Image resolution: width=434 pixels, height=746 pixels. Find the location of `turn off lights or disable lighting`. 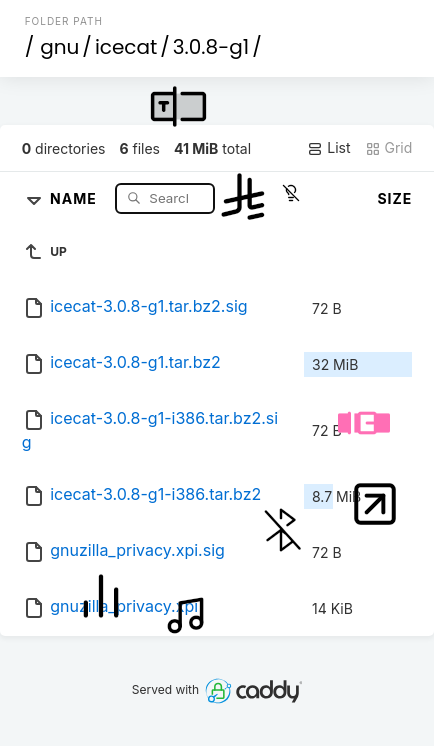

turn off lights or disable lighting is located at coordinates (291, 193).